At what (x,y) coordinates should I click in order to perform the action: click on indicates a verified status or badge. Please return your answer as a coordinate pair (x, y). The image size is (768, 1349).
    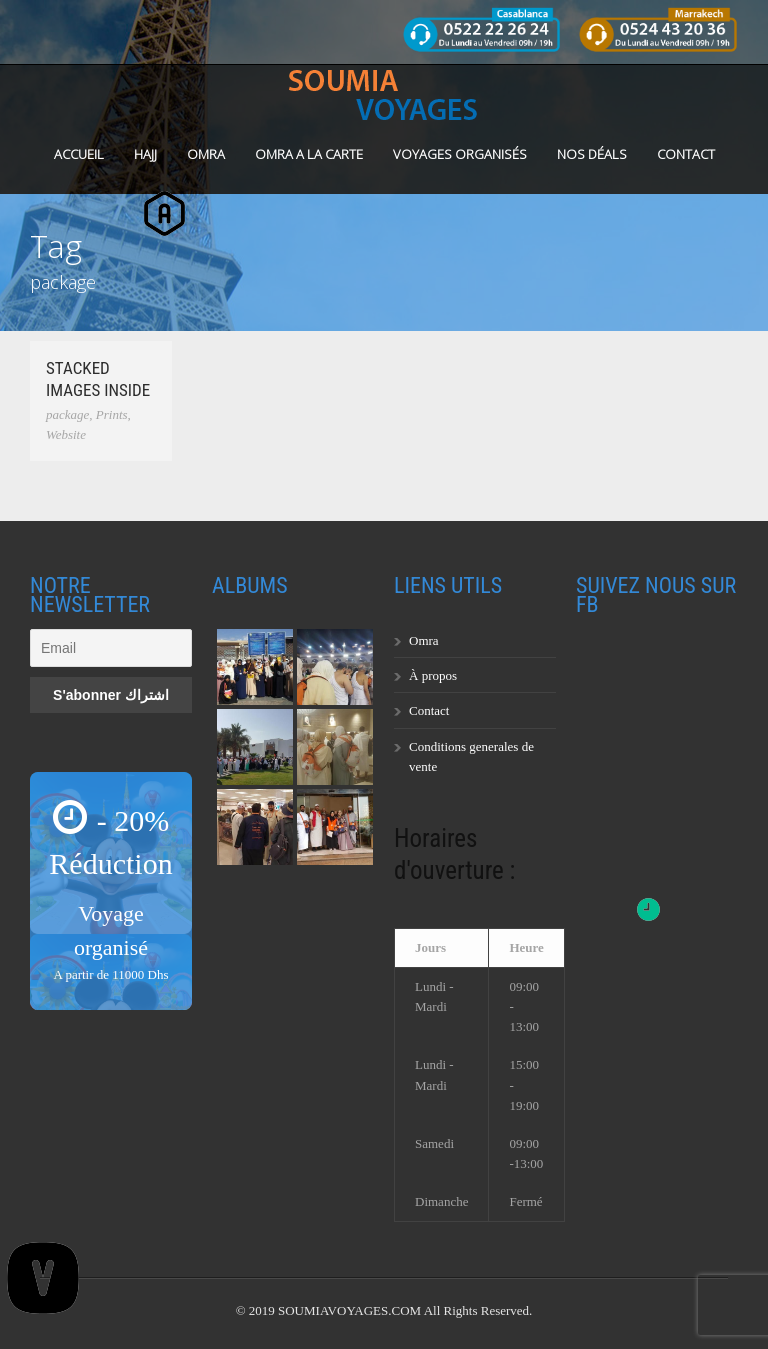
    Looking at the image, I should click on (43, 1278).